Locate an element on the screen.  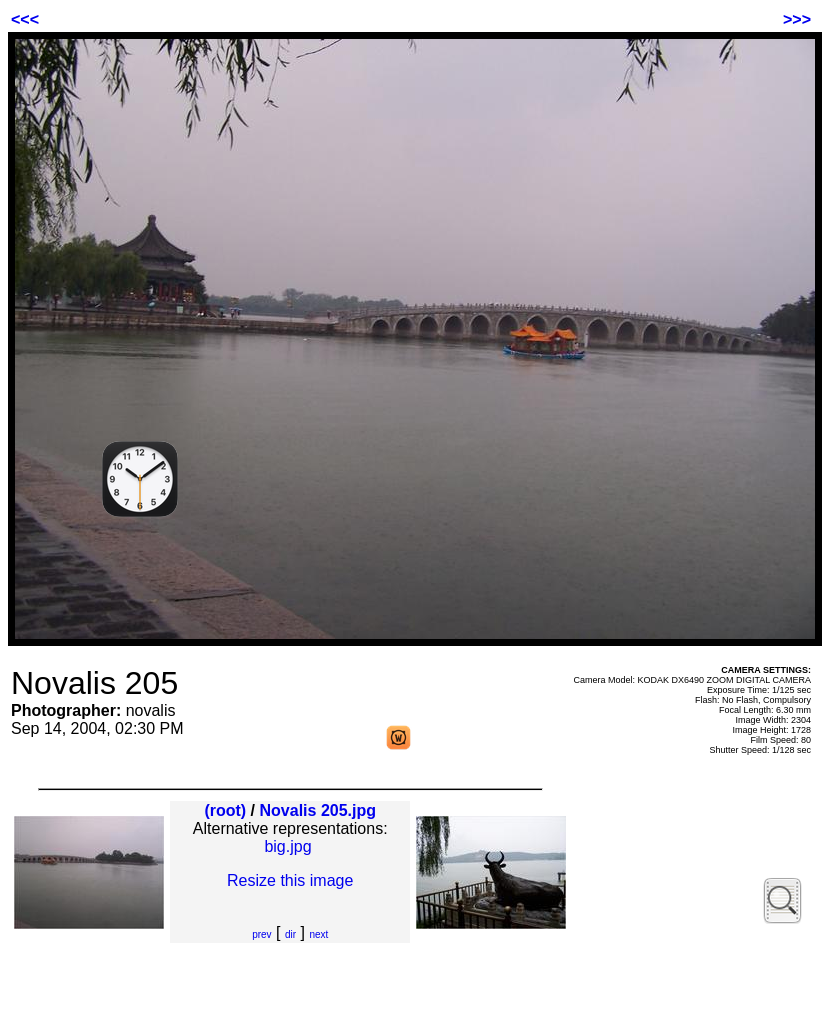
open the clock app is located at coordinates (140, 479).